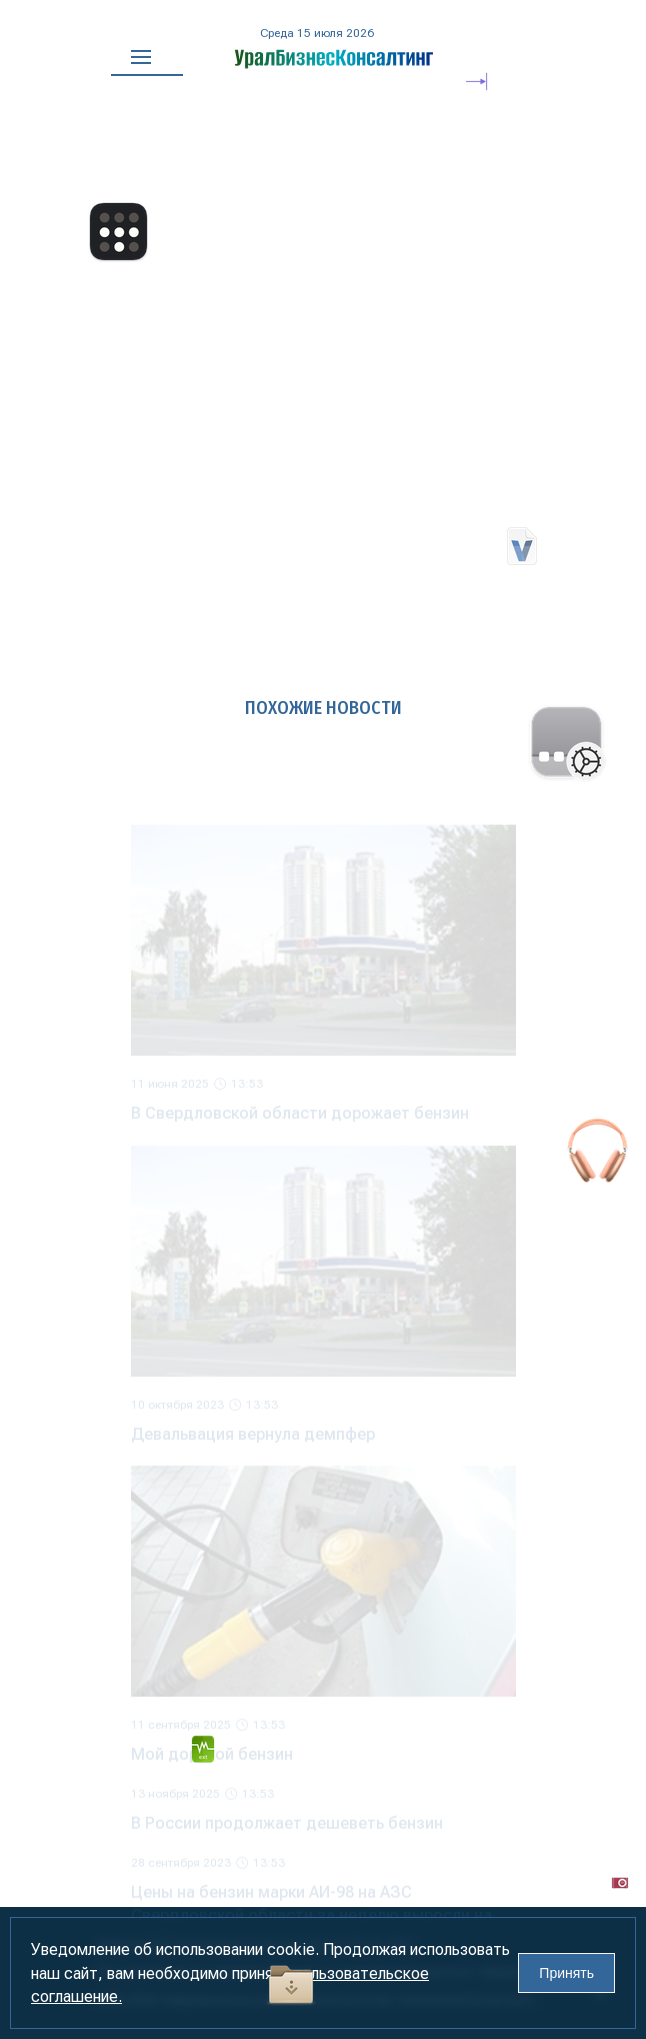 The image size is (646, 2039). Describe the element at coordinates (291, 1987) in the screenshot. I see `access your downloads folder` at that location.